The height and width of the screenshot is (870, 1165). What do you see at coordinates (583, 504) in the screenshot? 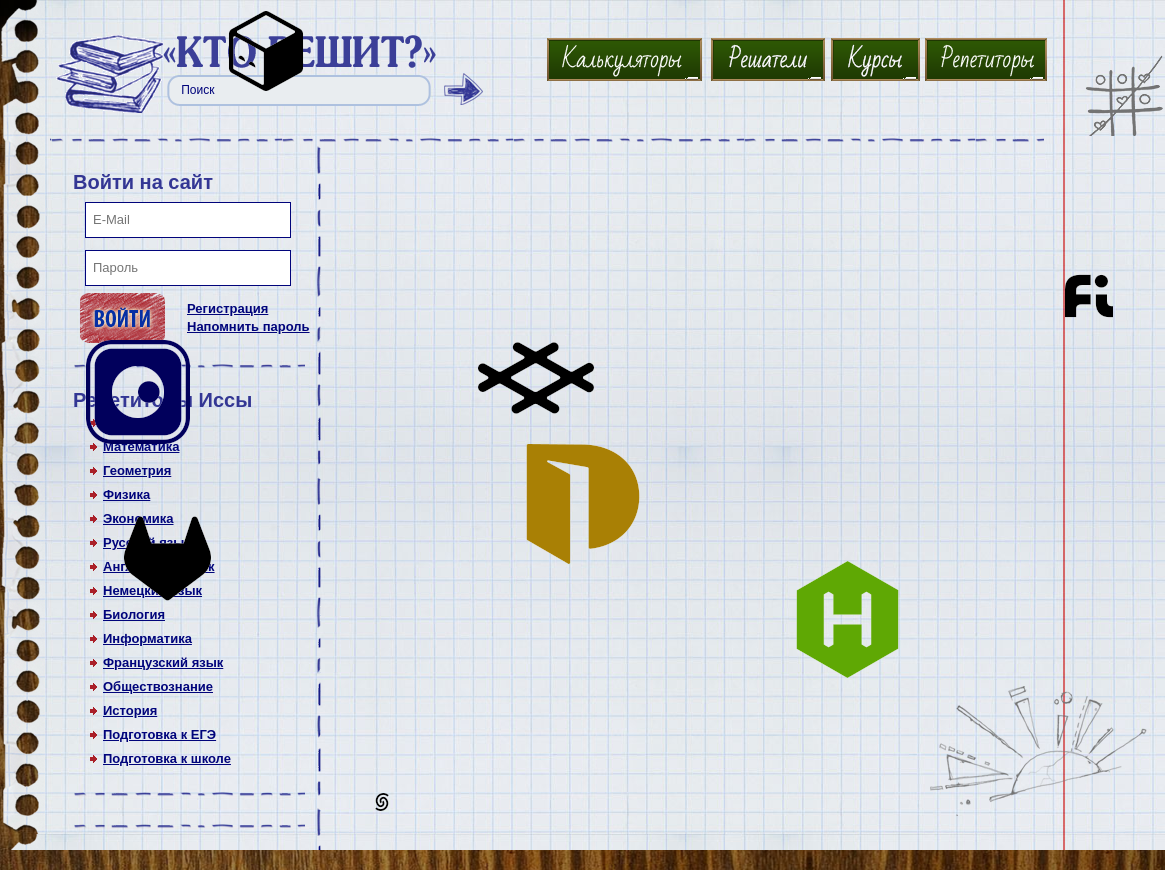
I see `open dictionary.com app` at bounding box center [583, 504].